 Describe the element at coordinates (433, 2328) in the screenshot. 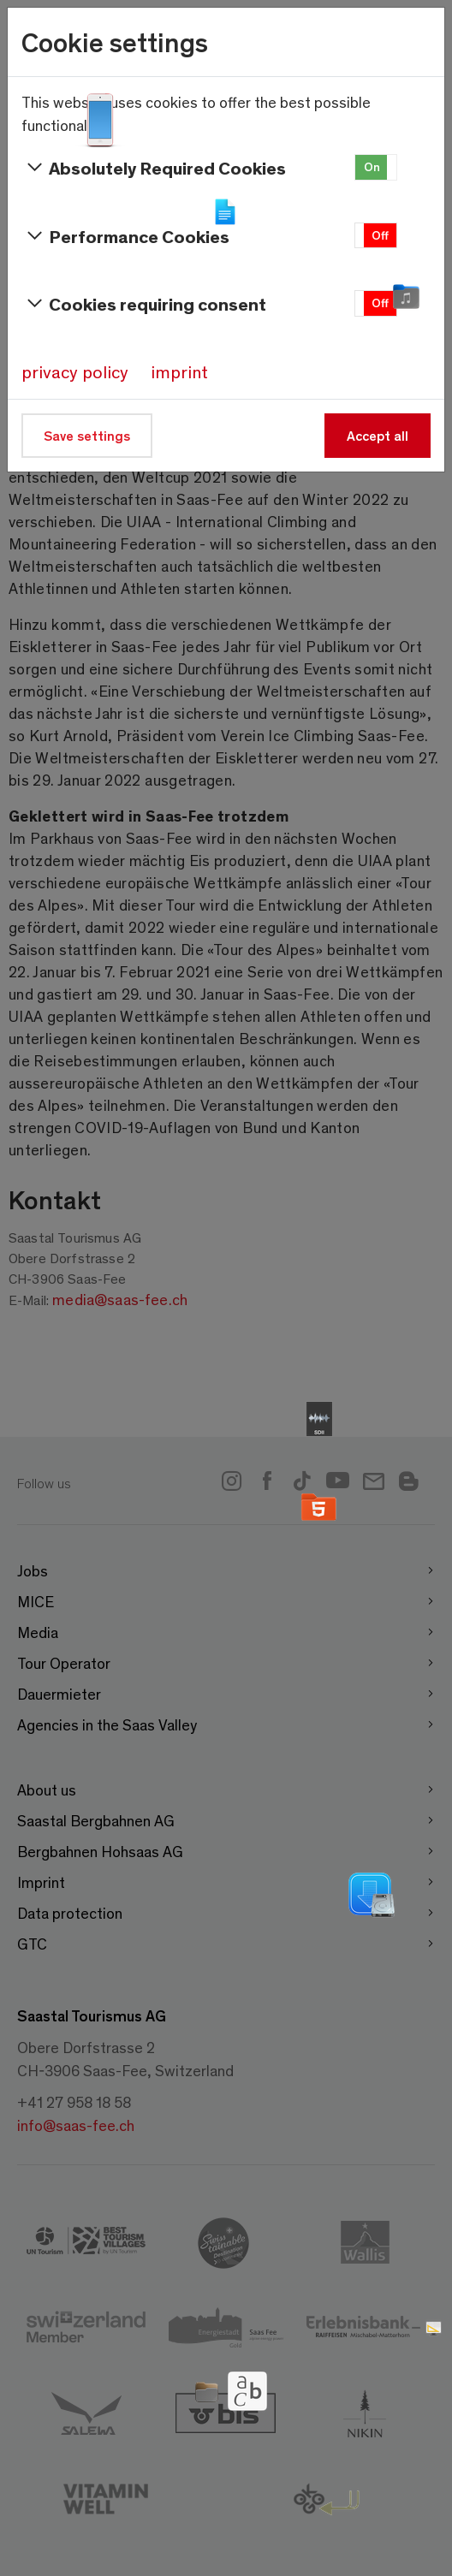

I see `access display settings` at that location.